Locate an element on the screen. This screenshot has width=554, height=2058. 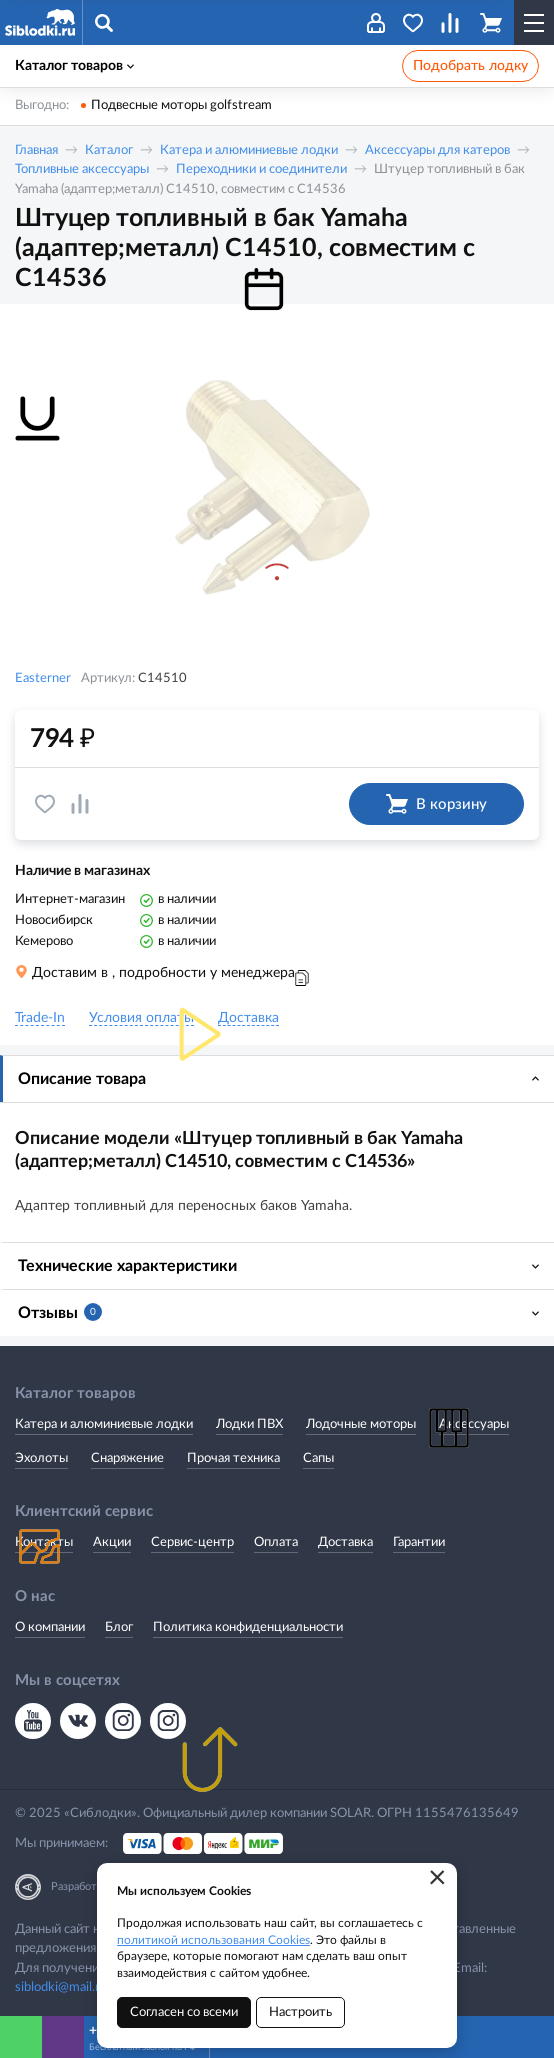
apply underline formatting to selected text is located at coordinates (37, 418).